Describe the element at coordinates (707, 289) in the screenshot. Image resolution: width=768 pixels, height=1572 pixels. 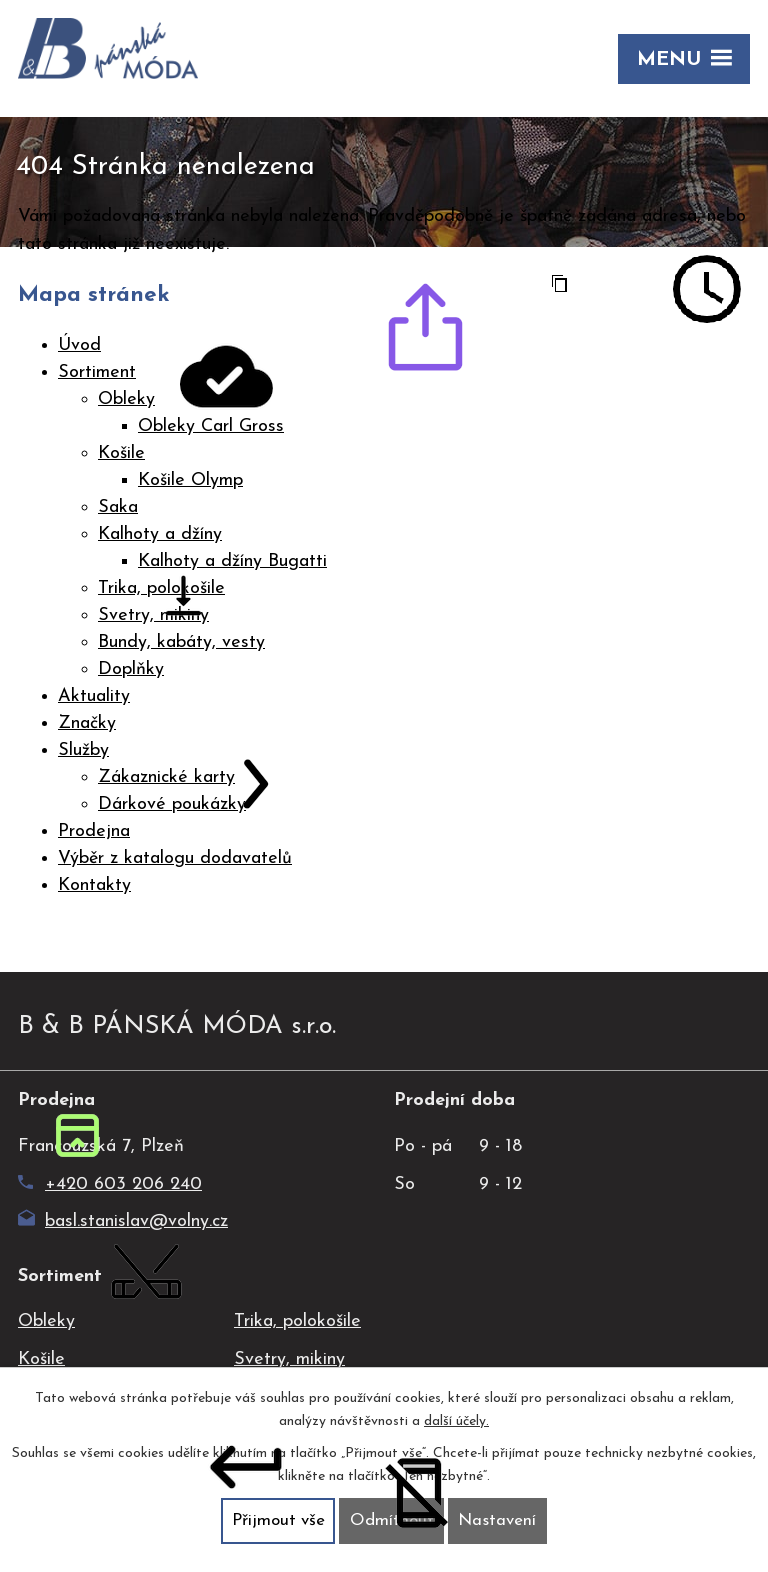
I see `save item to watch later` at that location.